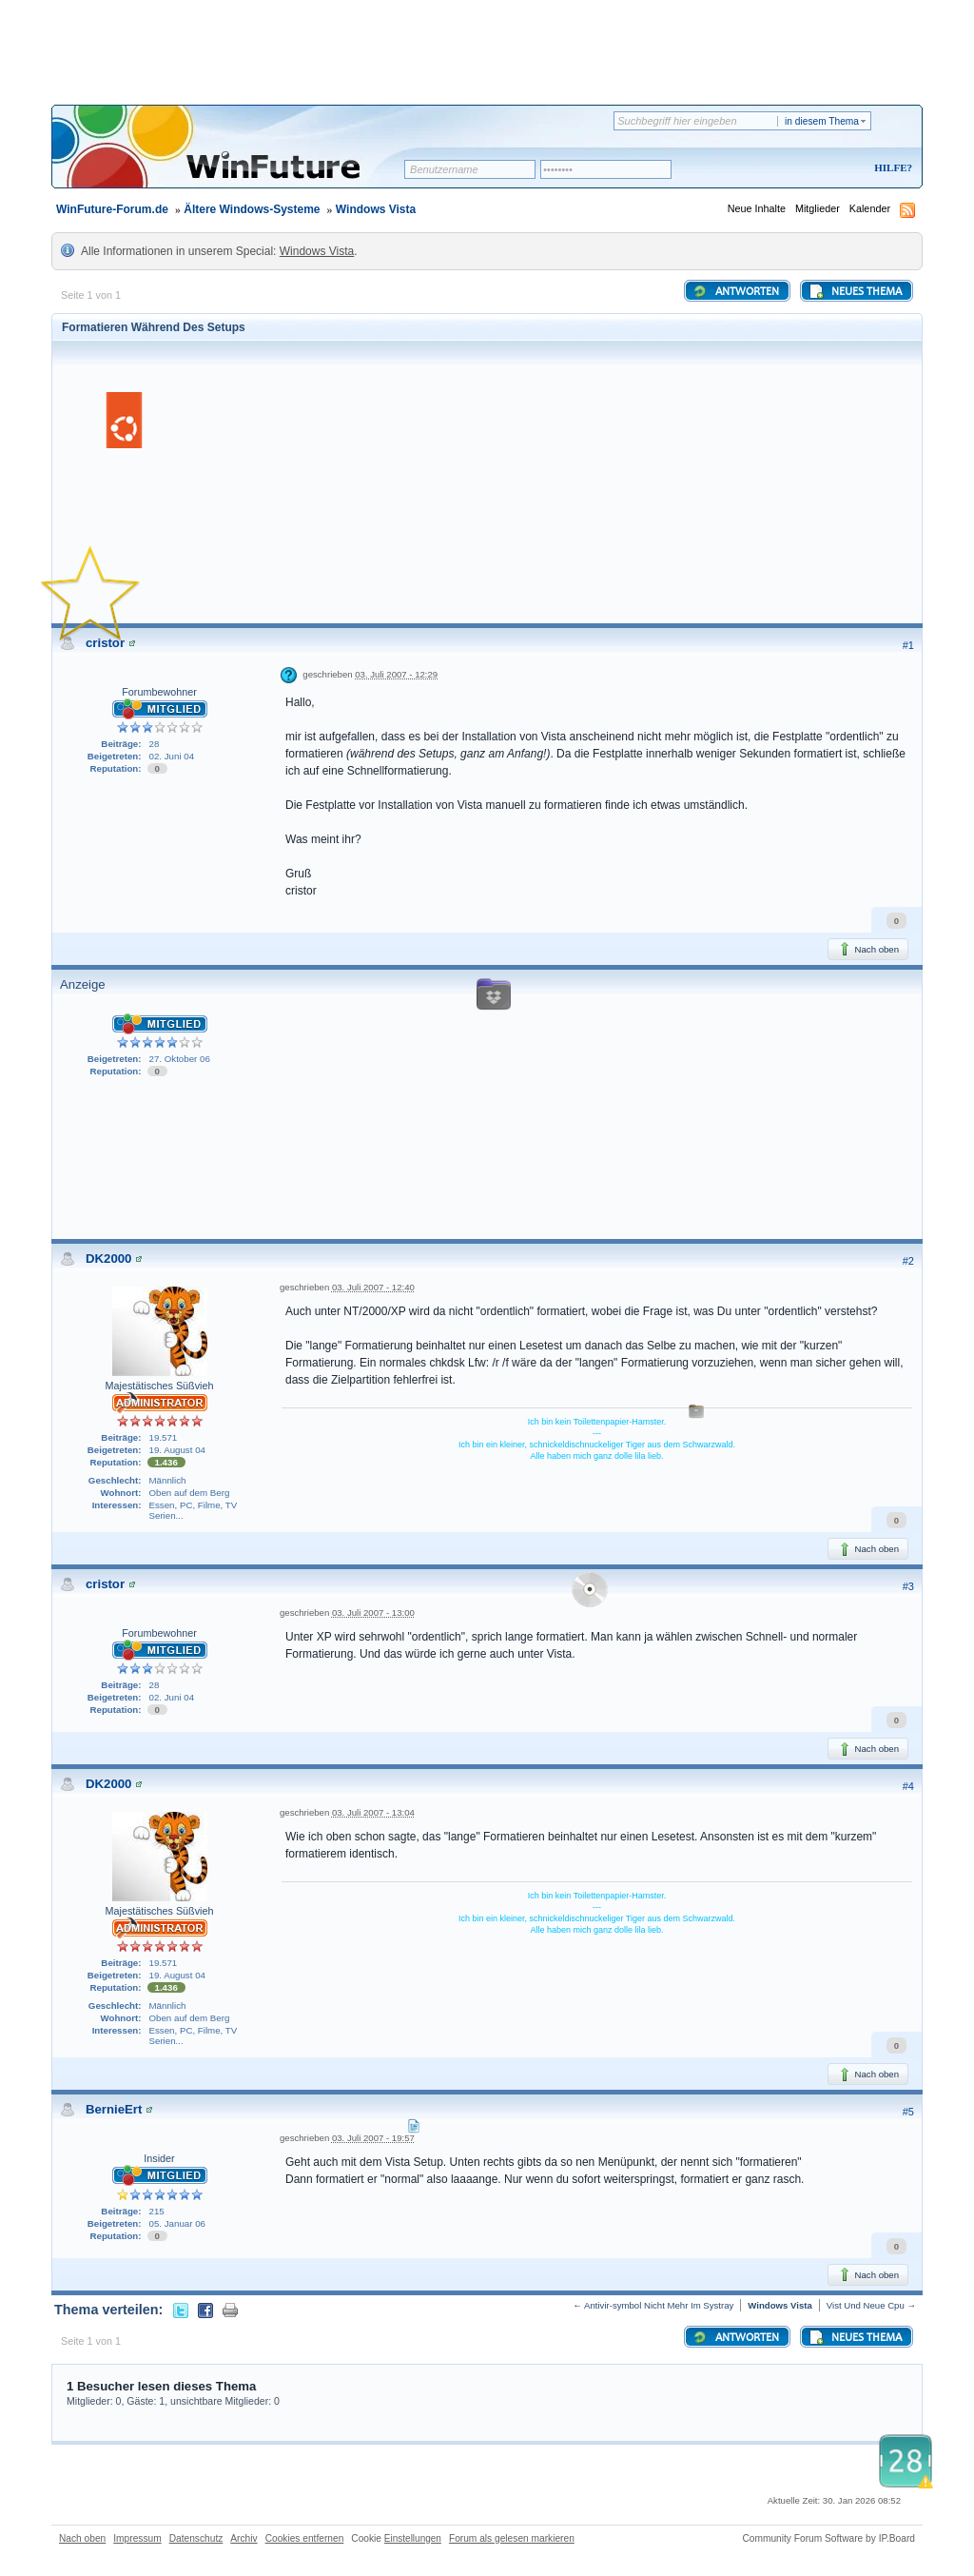 The height and width of the screenshot is (2576, 974). What do you see at coordinates (906, 2461) in the screenshot?
I see `indicates an upcoming appointment or event` at bounding box center [906, 2461].